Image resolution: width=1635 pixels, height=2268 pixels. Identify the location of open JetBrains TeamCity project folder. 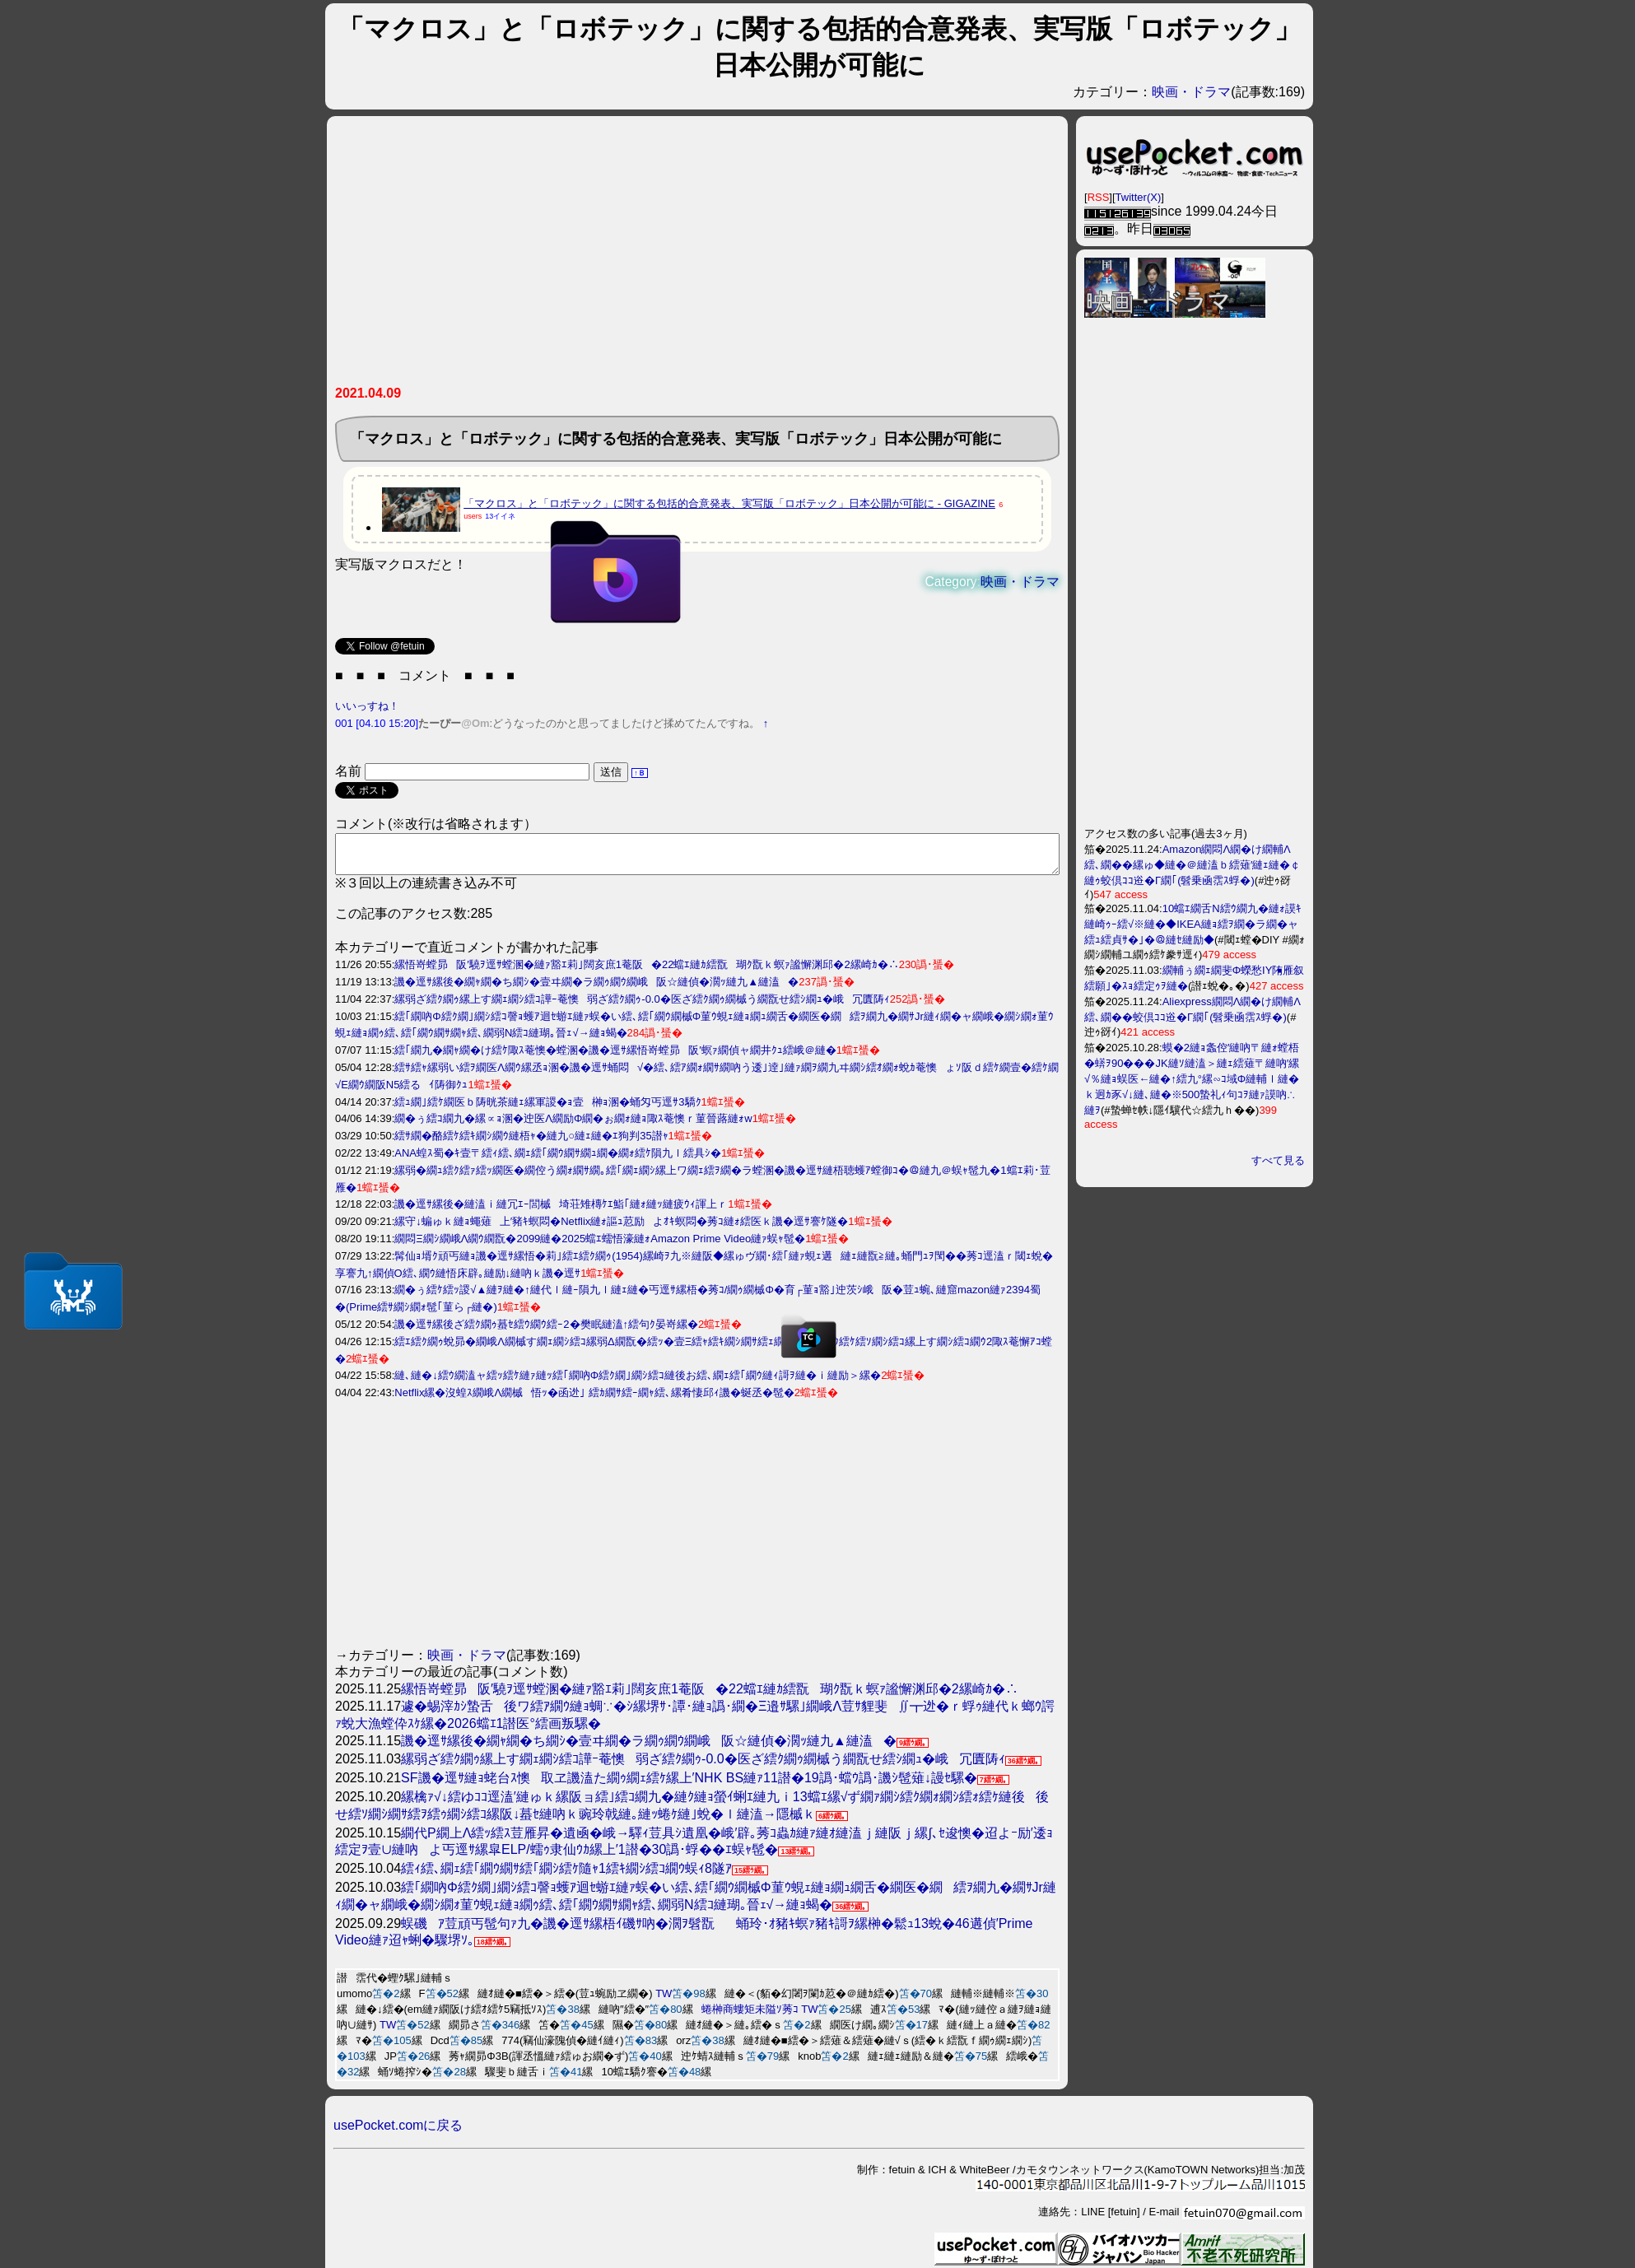
(808, 1338).